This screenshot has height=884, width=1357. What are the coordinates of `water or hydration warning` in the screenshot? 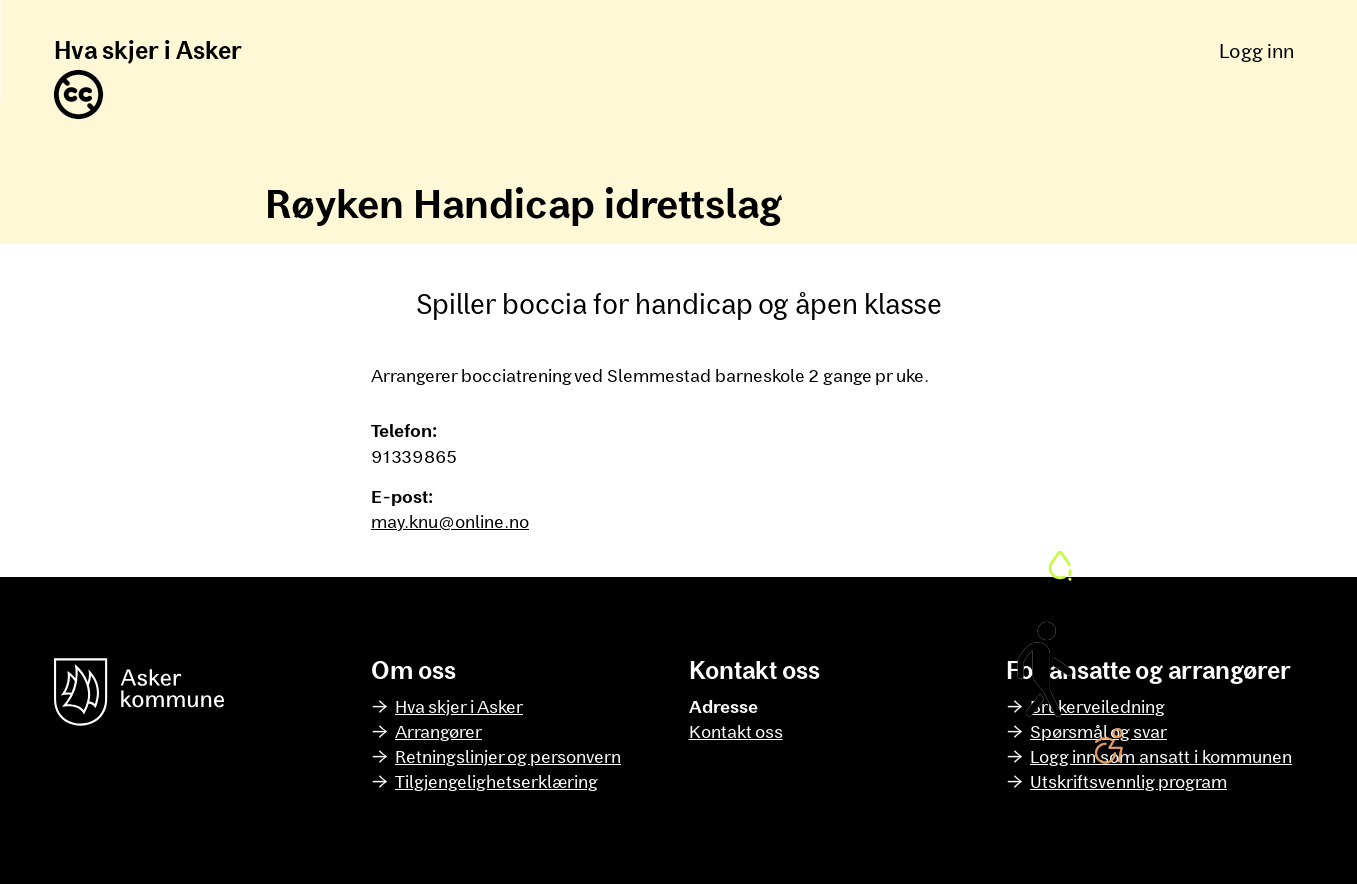 It's located at (1060, 565).